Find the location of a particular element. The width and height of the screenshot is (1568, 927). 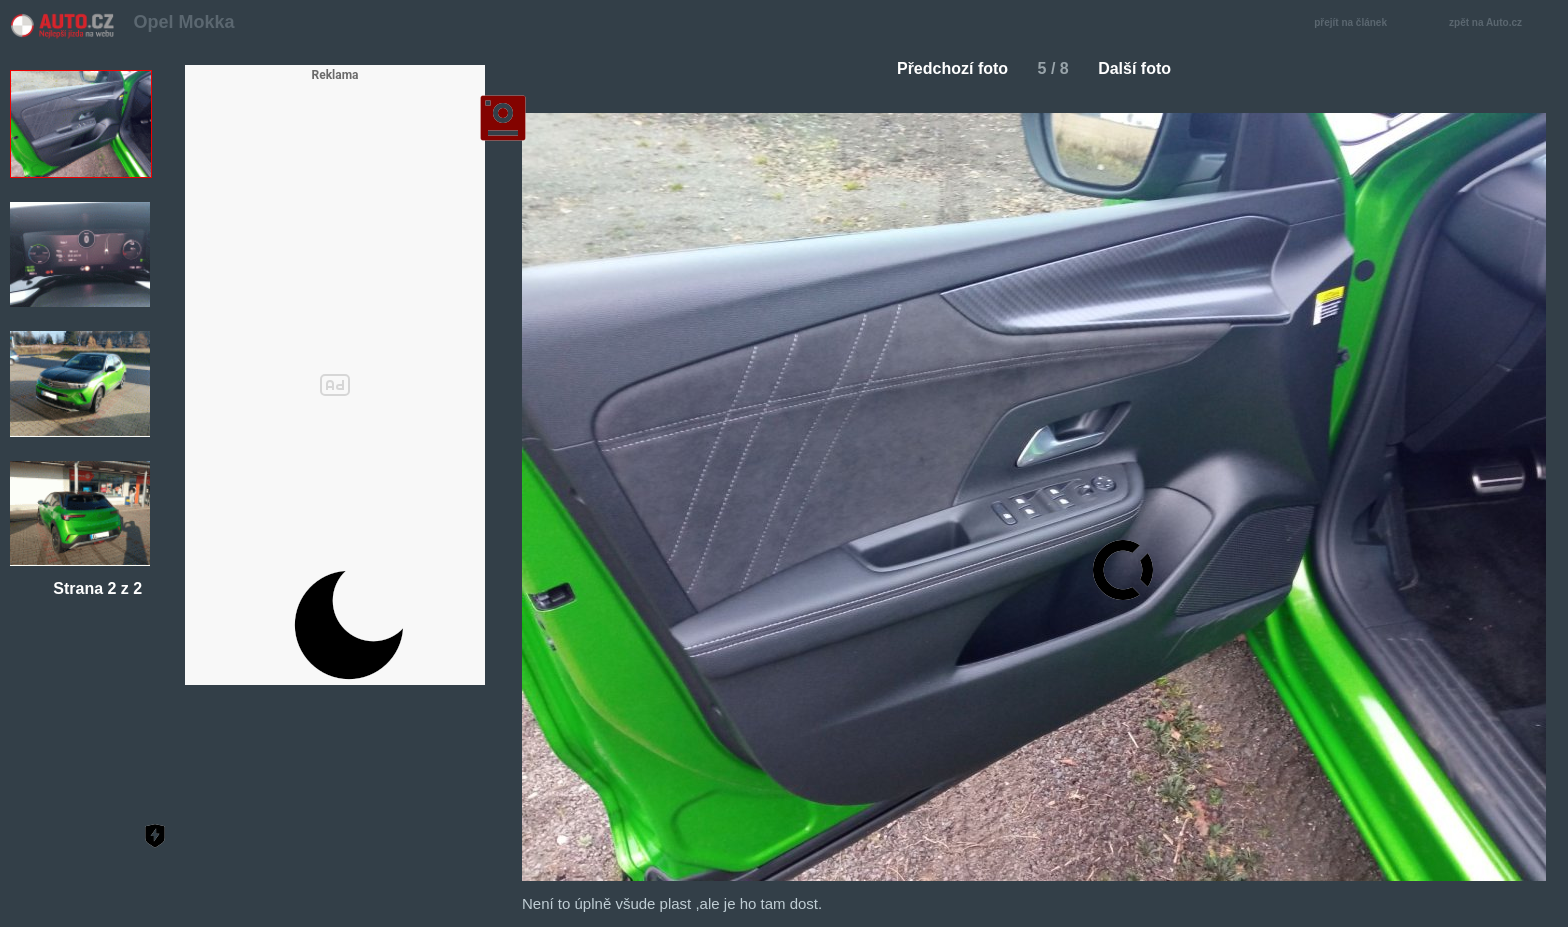

toggle dark mode or night theme is located at coordinates (349, 625).